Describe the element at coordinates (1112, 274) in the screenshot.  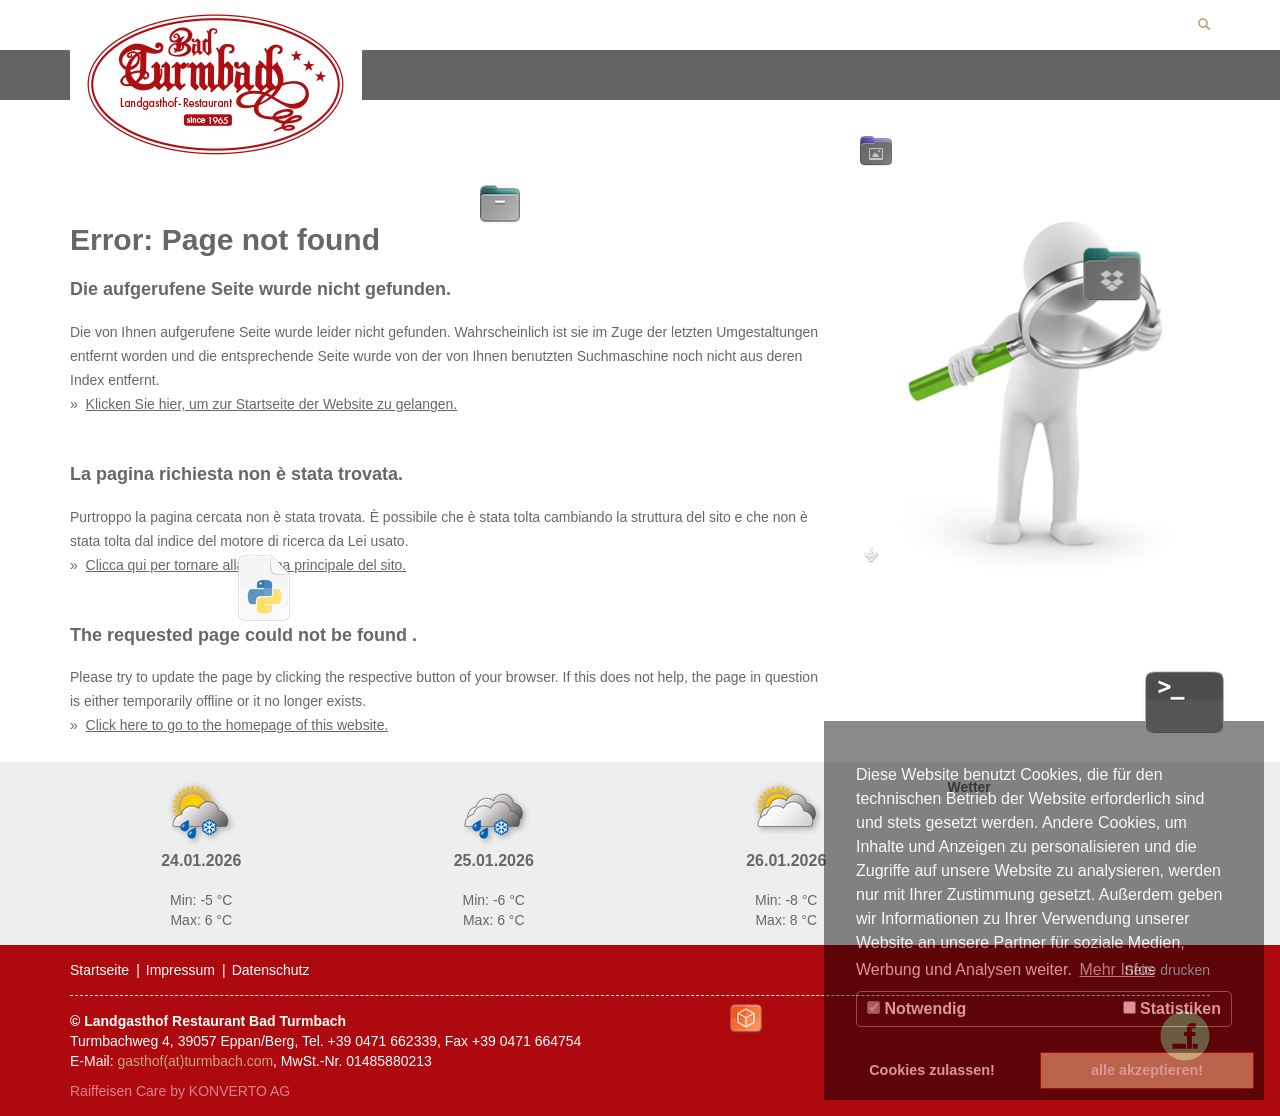
I see `open your Dropbox synced folder` at that location.